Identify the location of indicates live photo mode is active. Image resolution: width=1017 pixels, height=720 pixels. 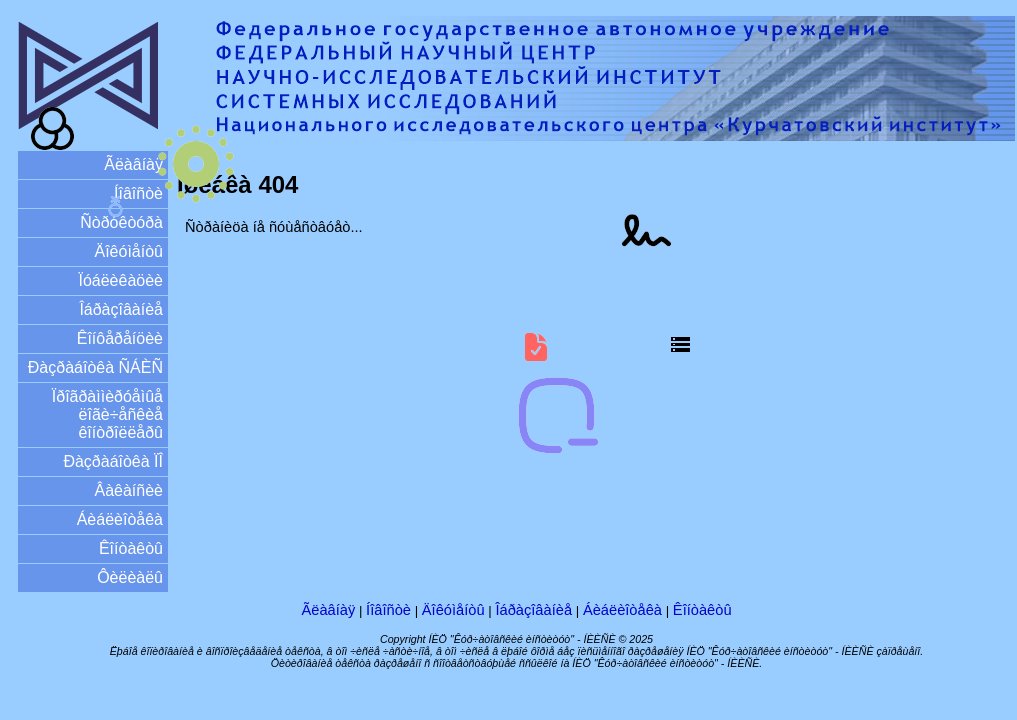
(196, 164).